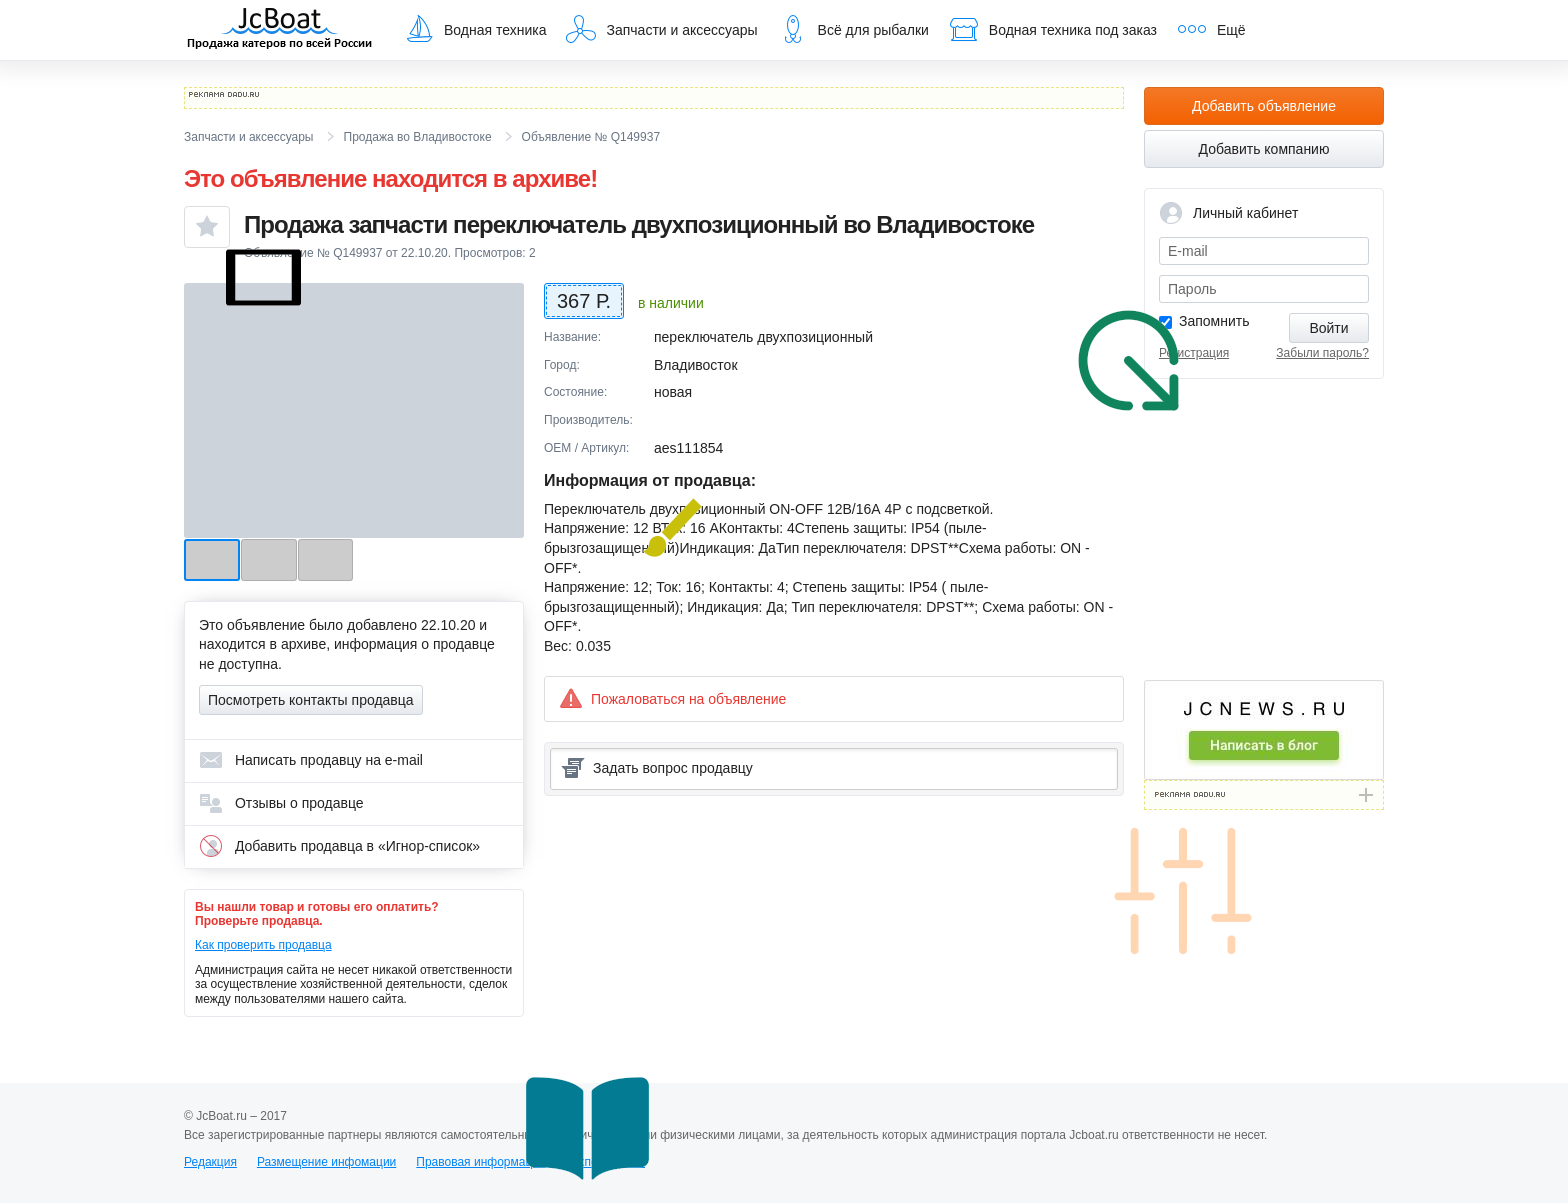 The image size is (1568, 1203). What do you see at coordinates (1128, 360) in the screenshot?
I see `expand content to bottom-right` at bounding box center [1128, 360].